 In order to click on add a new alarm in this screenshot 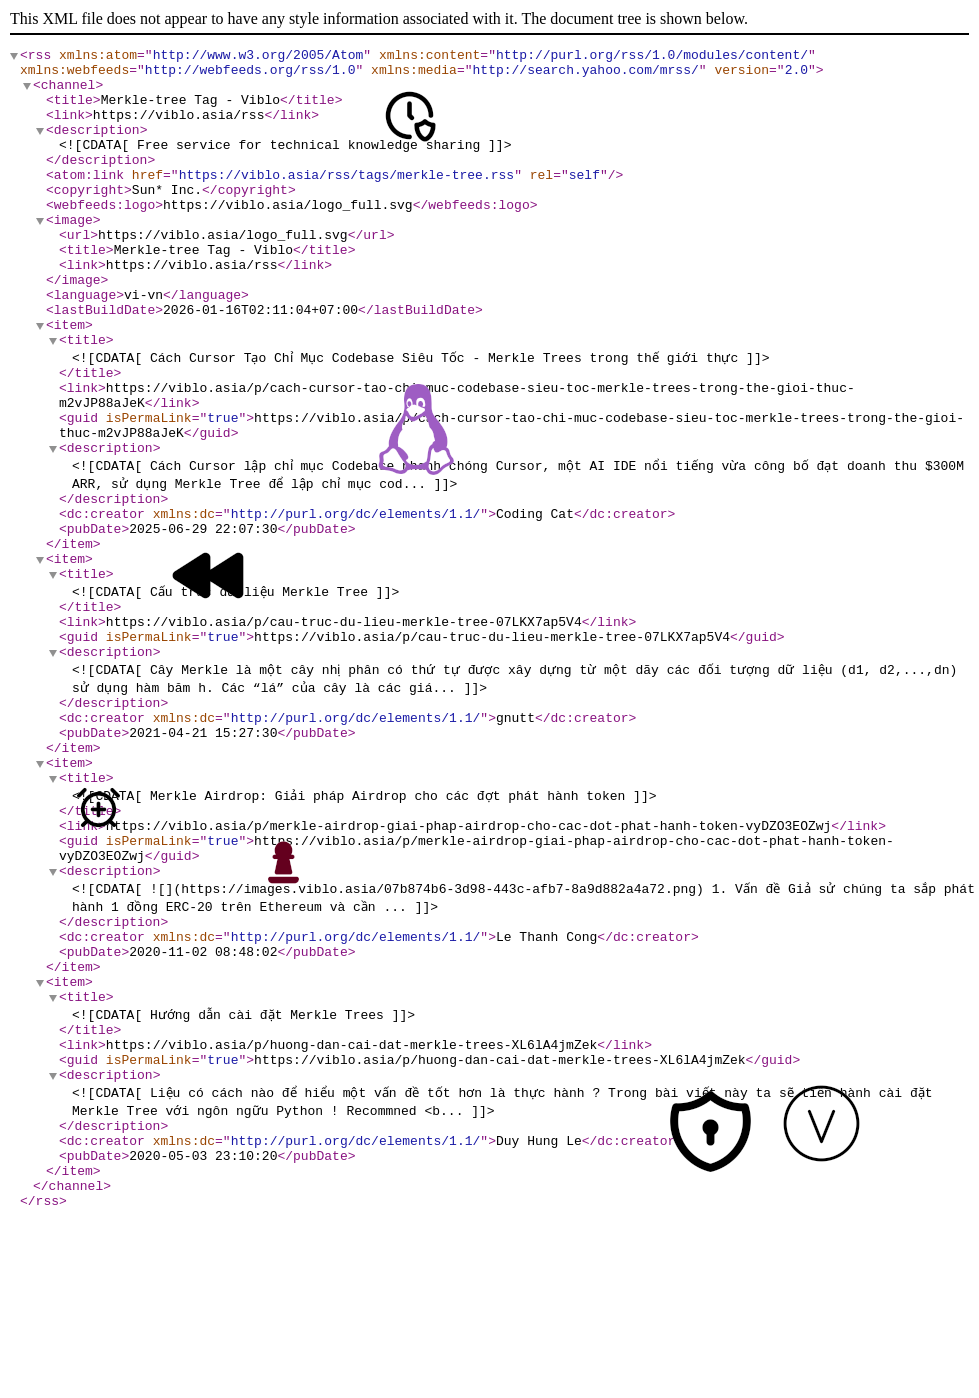, I will do `click(98, 807)`.